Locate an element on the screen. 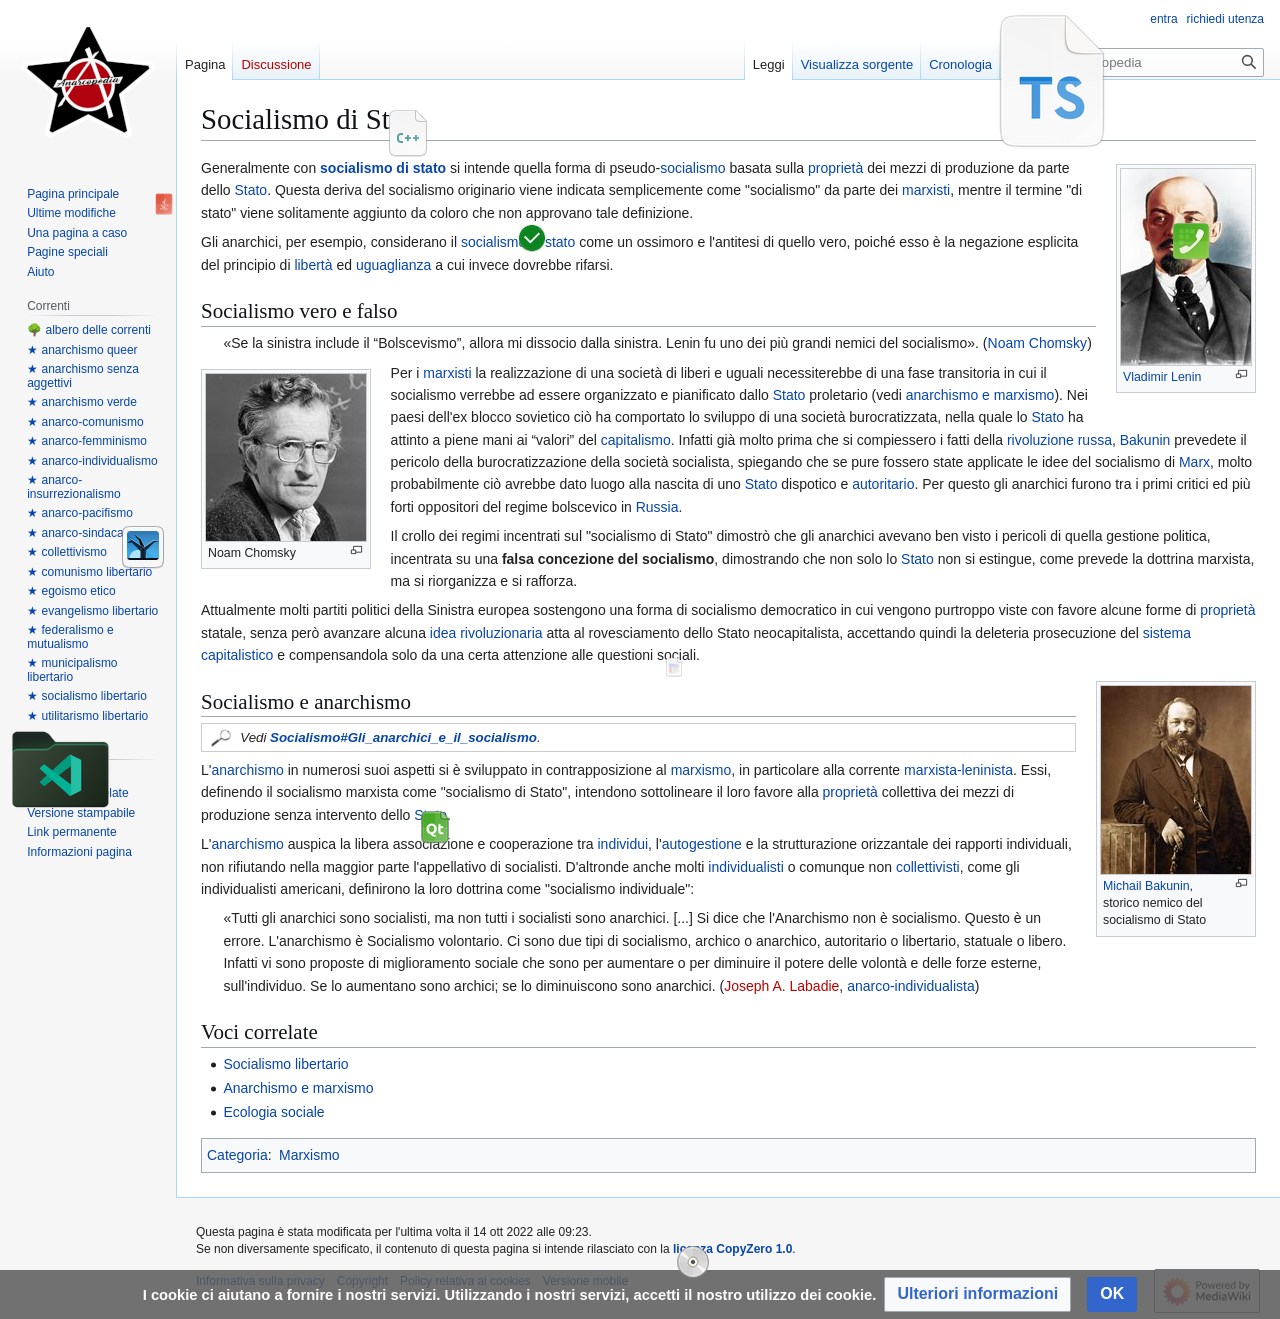 The image size is (1280, 1319). indicates default or selected item is located at coordinates (532, 238).